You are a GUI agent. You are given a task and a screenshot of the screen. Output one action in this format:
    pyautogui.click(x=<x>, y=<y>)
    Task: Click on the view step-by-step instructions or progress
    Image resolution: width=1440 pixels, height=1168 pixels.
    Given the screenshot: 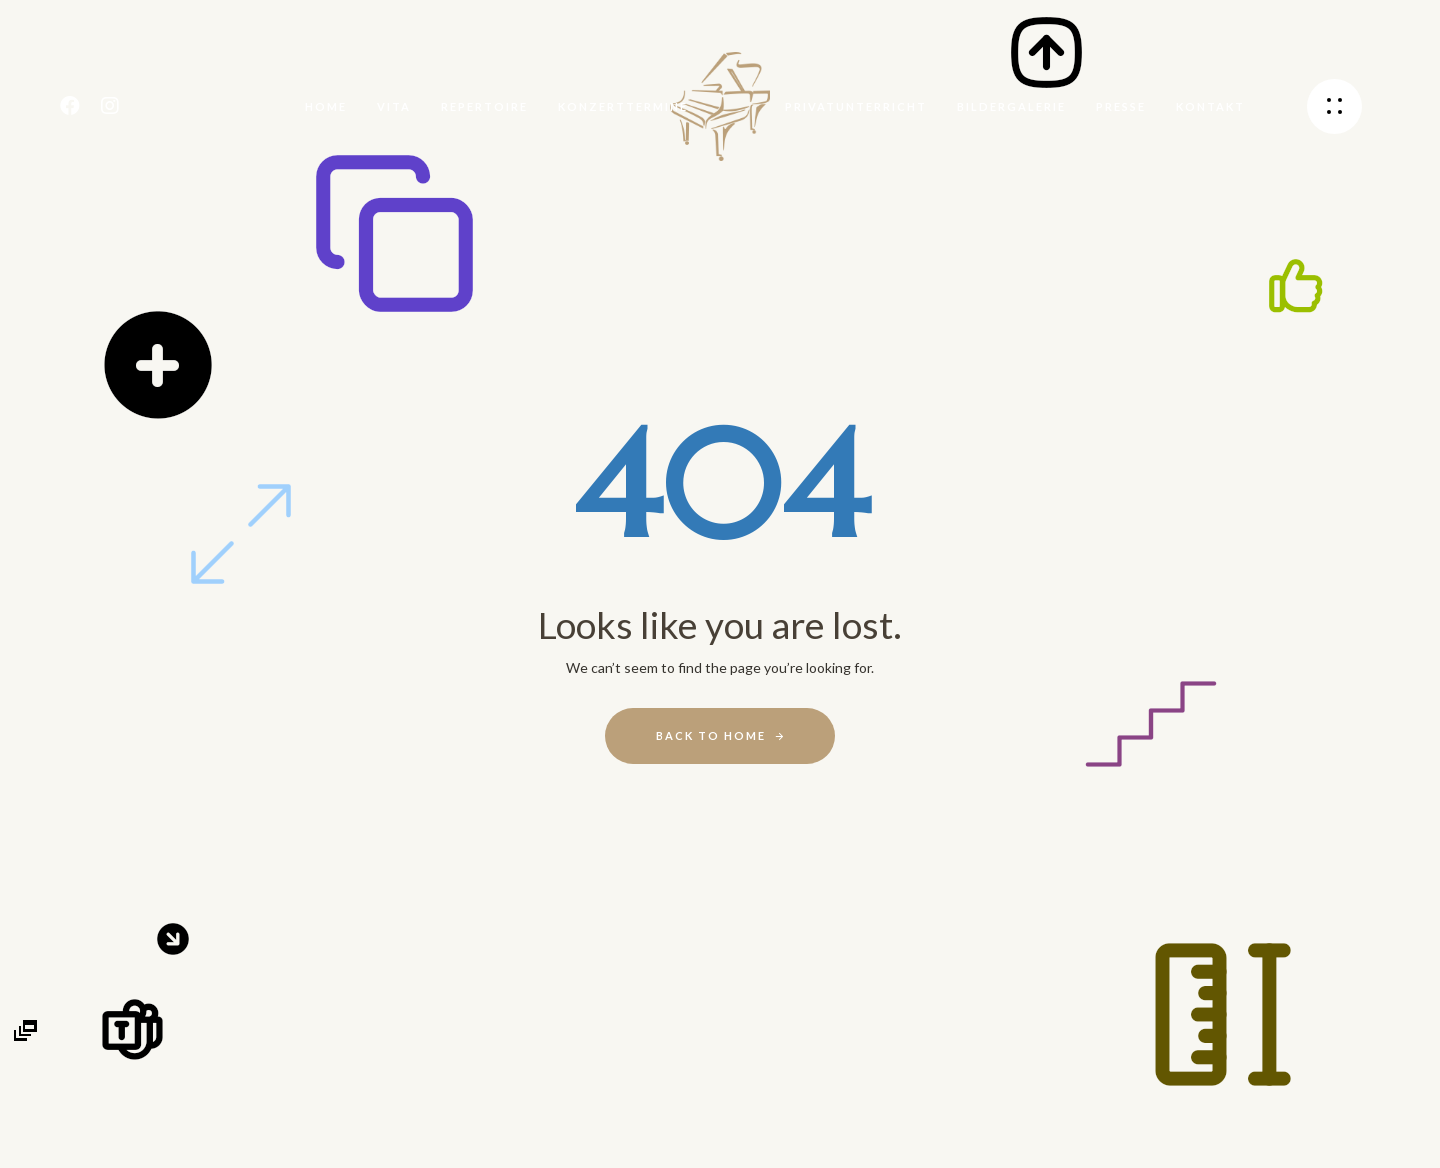 What is the action you would take?
    pyautogui.click(x=1151, y=724)
    